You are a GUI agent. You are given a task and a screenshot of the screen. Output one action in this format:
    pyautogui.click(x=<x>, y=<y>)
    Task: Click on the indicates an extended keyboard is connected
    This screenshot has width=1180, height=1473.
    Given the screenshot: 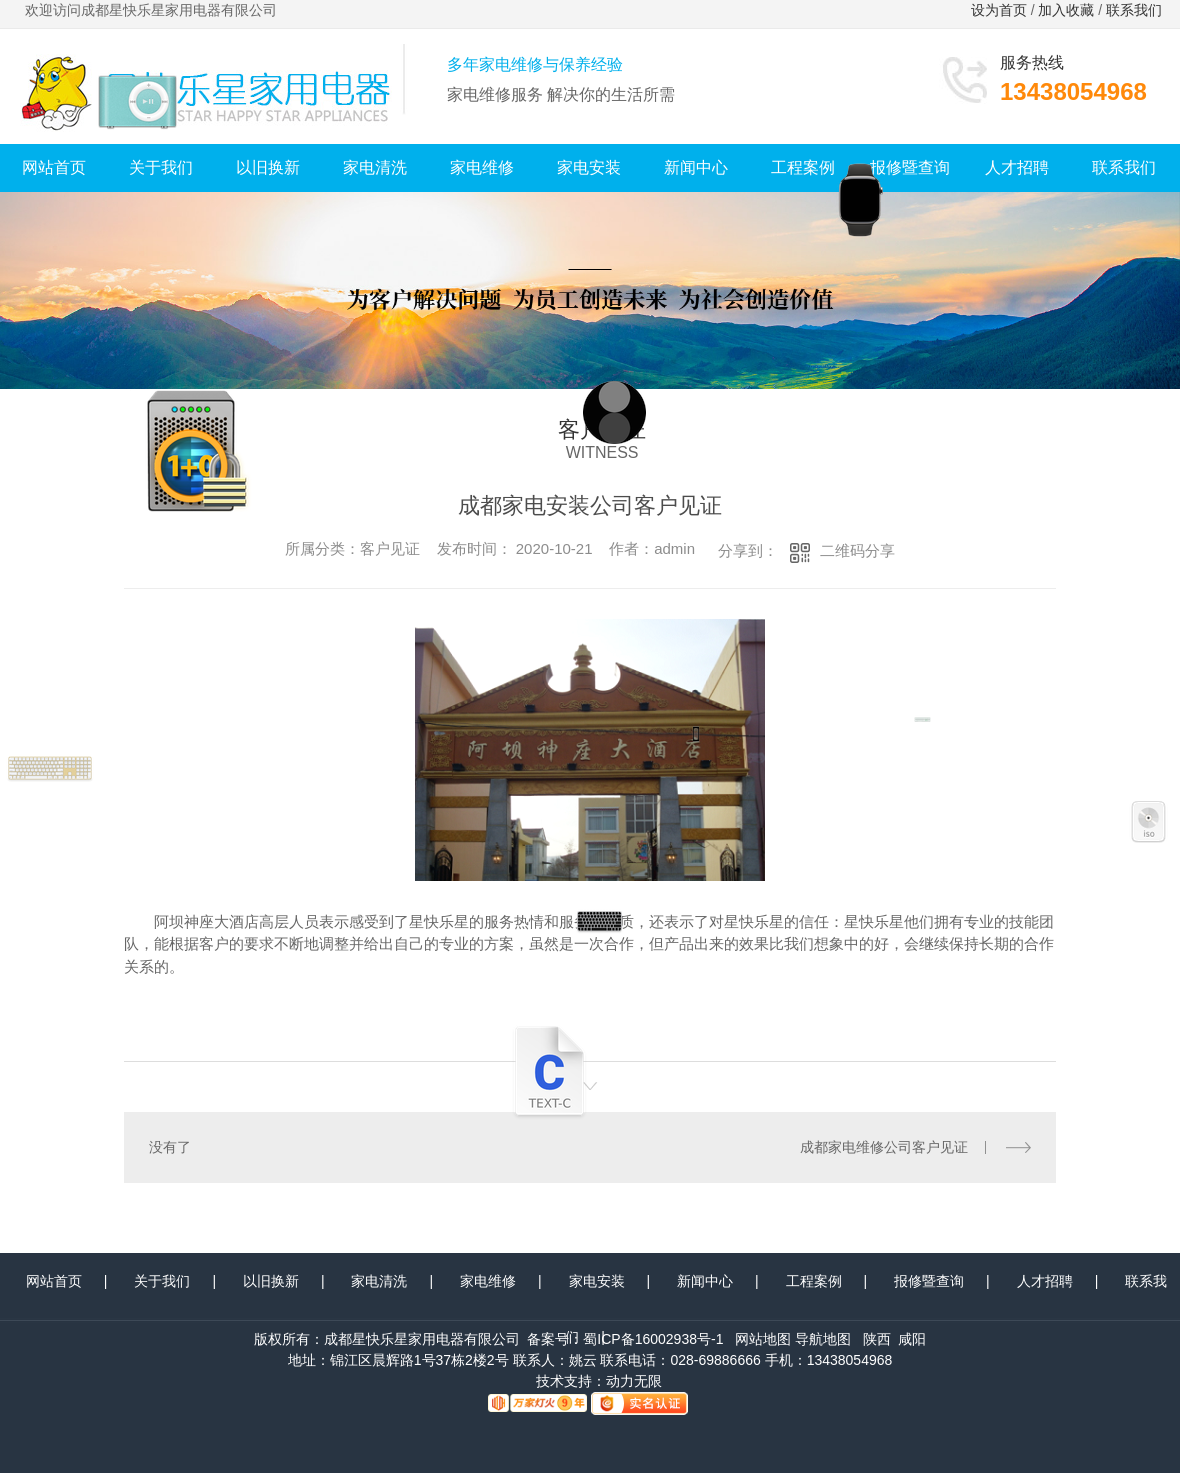 What is the action you would take?
    pyautogui.click(x=599, y=921)
    